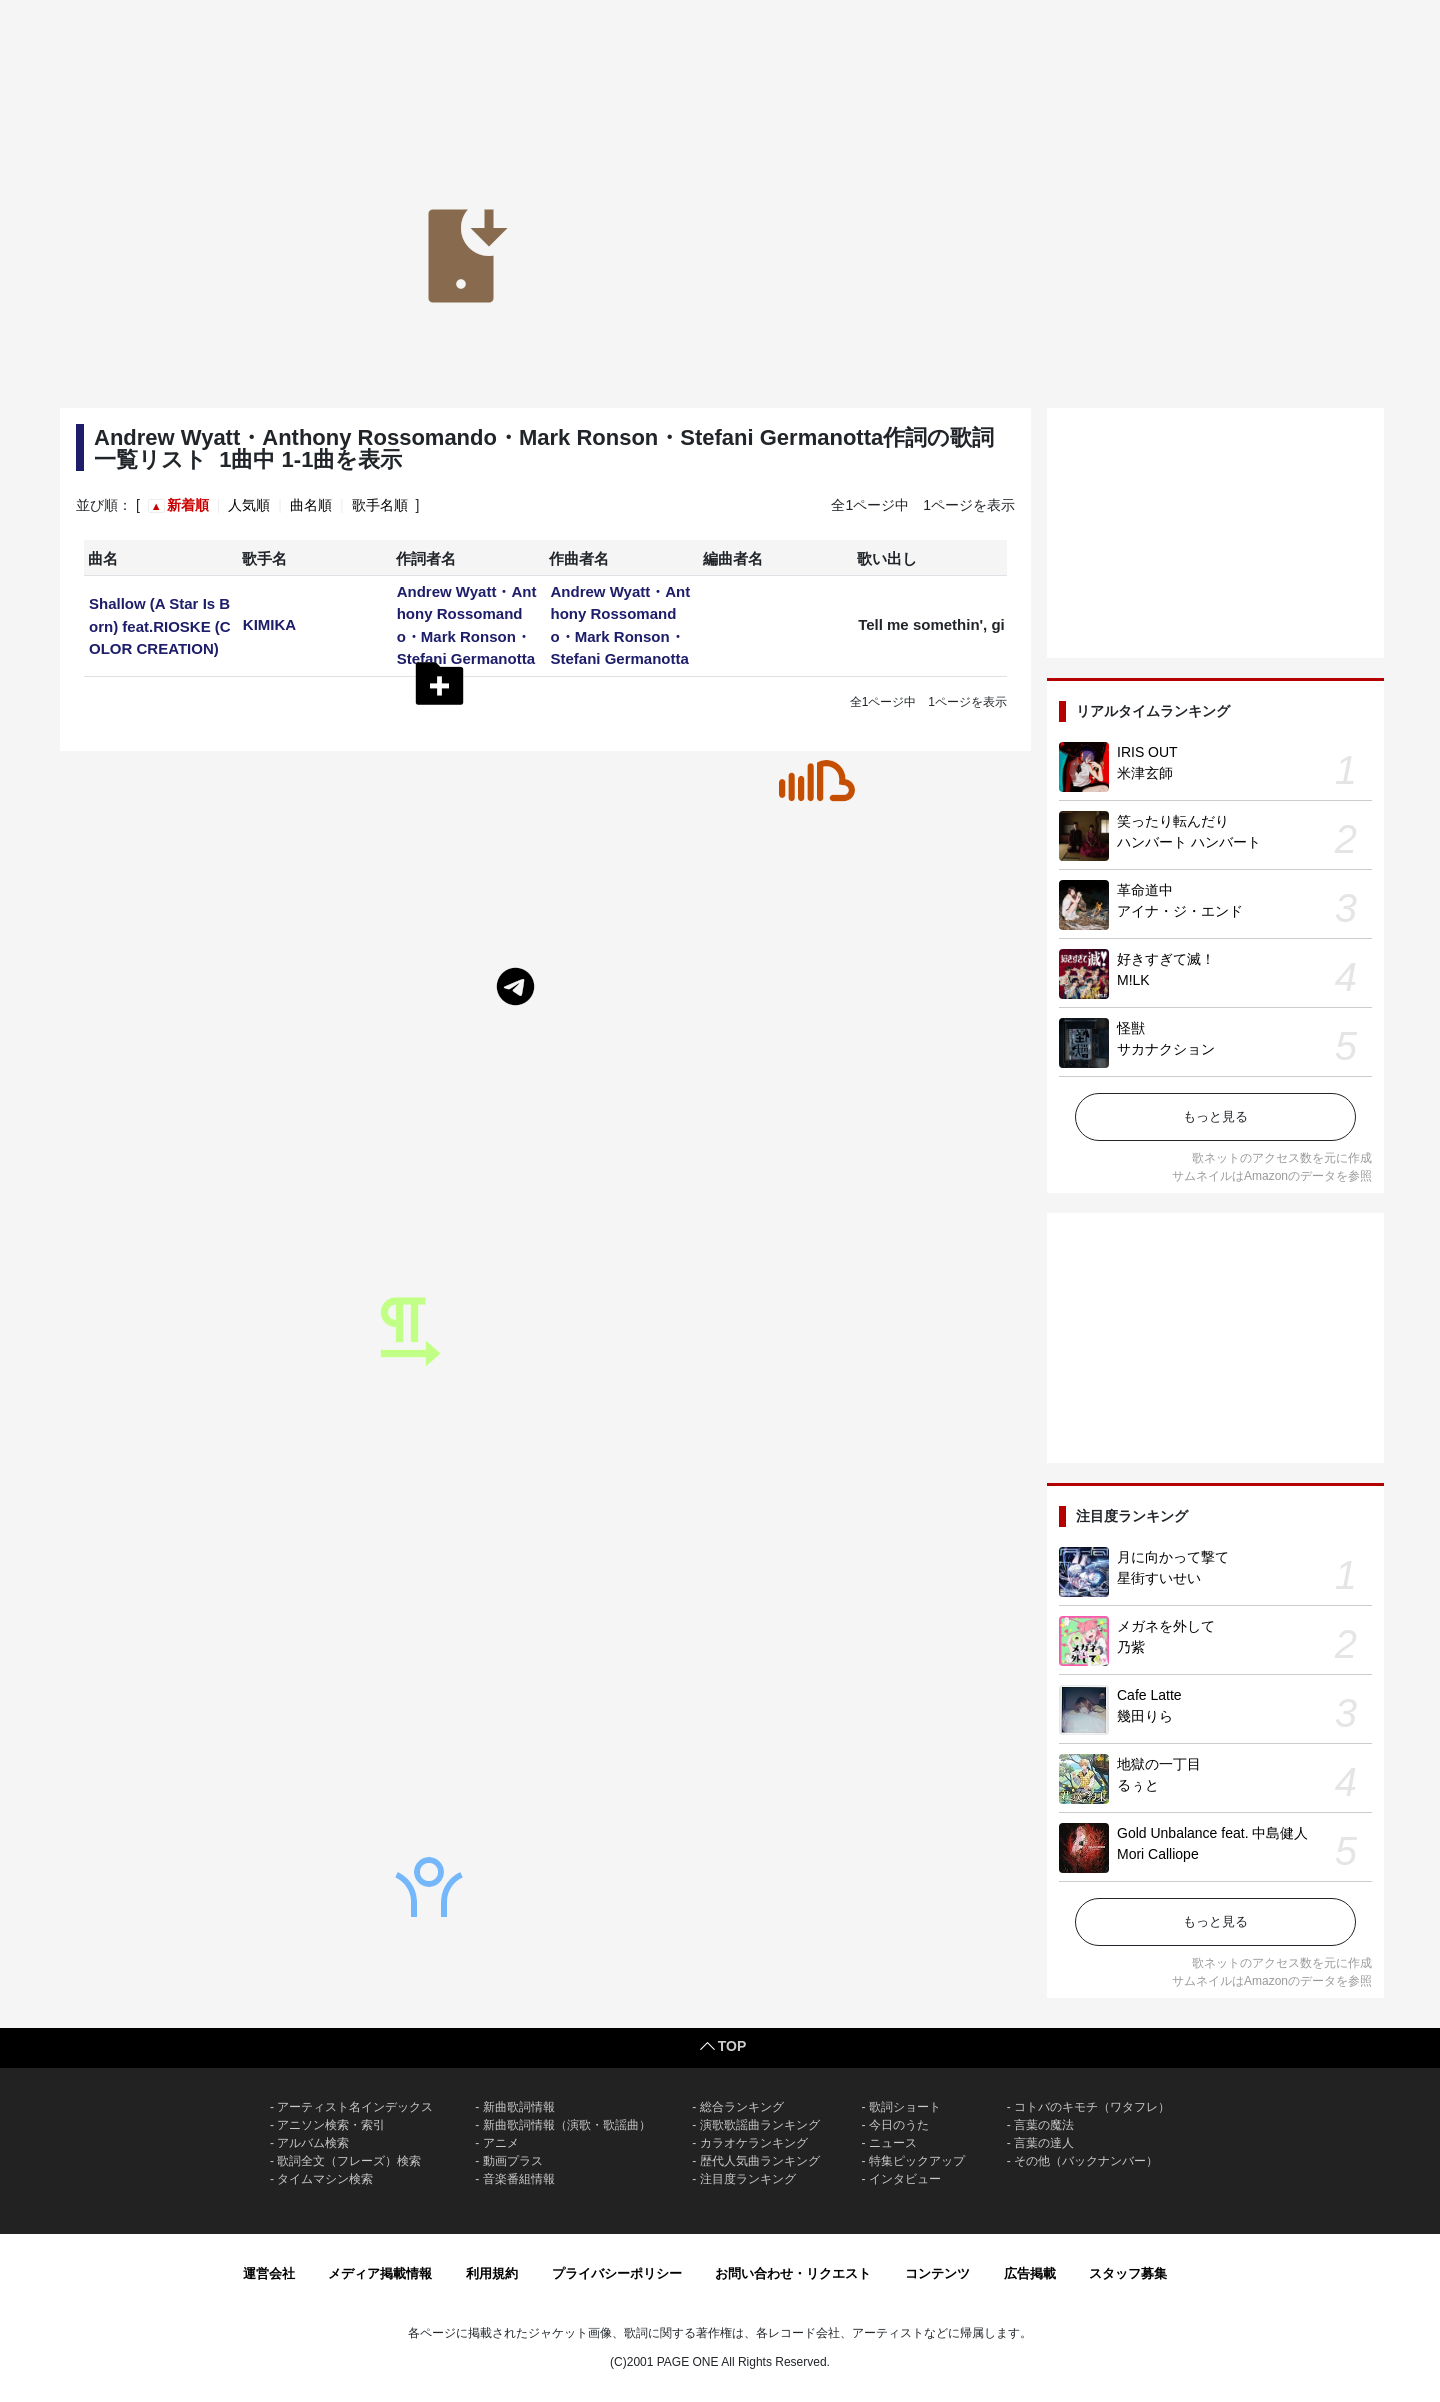  What do you see at coordinates (515, 986) in the screenshot?
I see `open Telegram messaging app` at bounding box center [515, 986].